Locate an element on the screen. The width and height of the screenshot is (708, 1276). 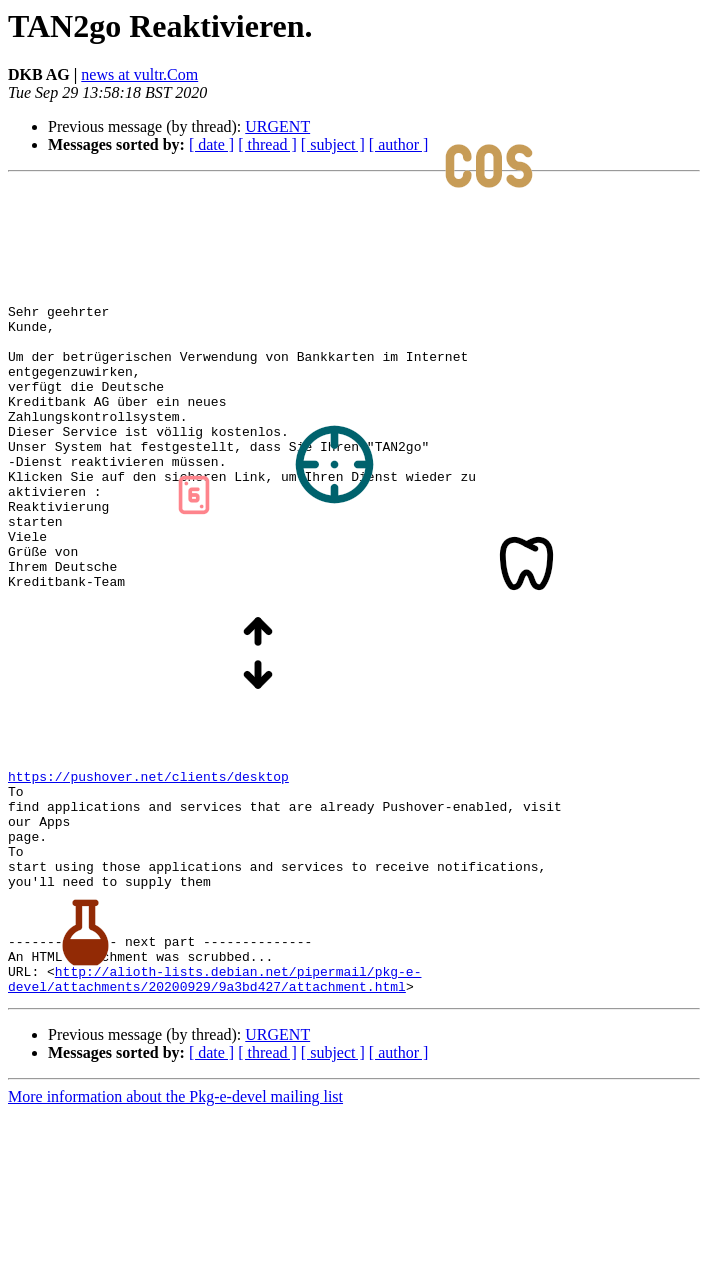
access cosine function in calculator is located at coordinates (489, 166).